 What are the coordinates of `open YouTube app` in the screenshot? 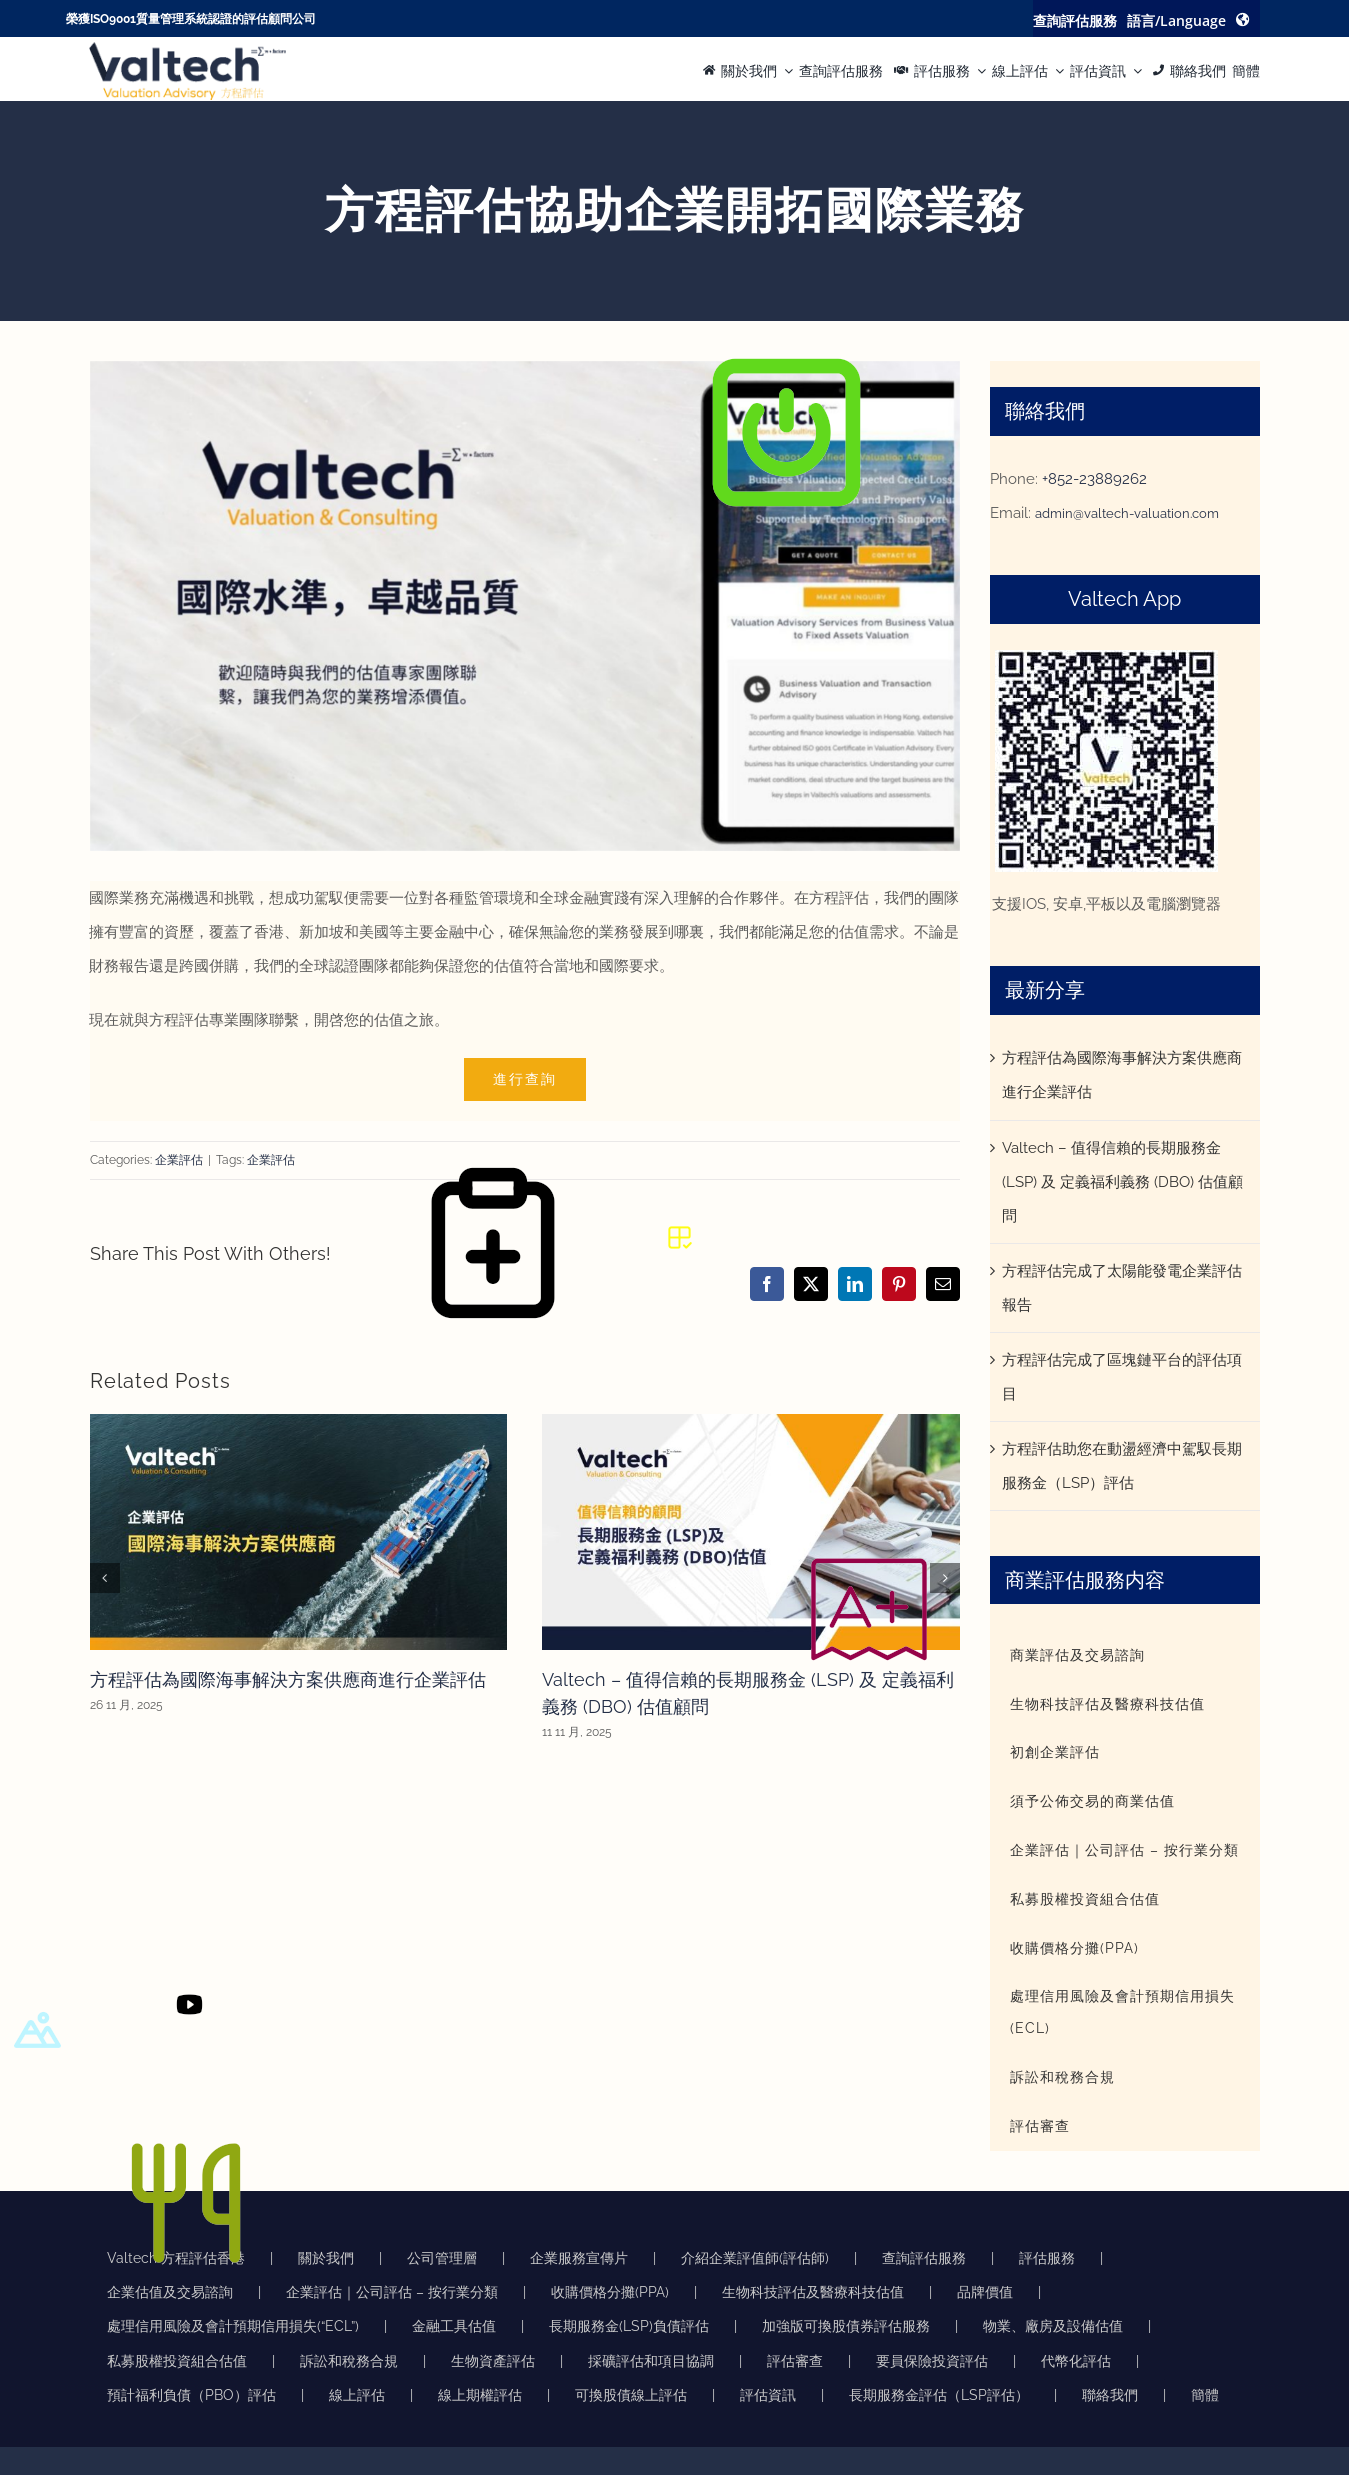 It's located at (189, 2004).